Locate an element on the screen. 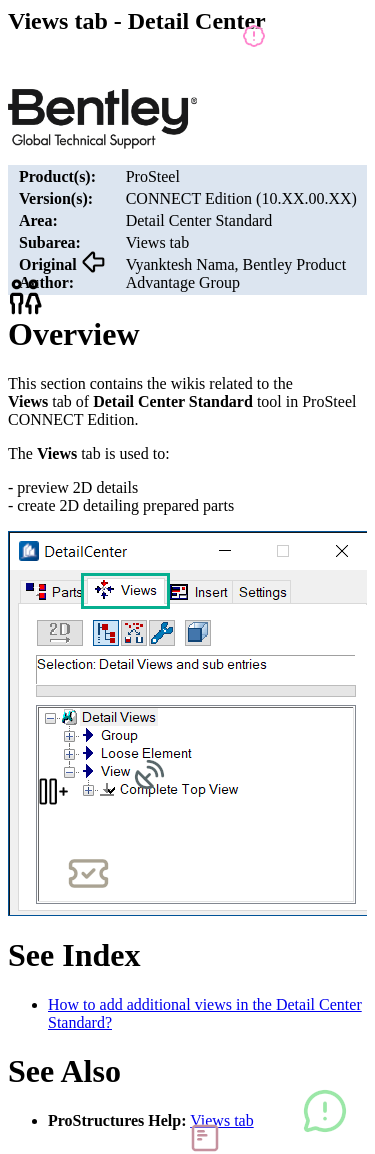 Image resolution: width=375 pixels, height=1154 pixels. add a new column to the right is located at coordinates (51, 791).